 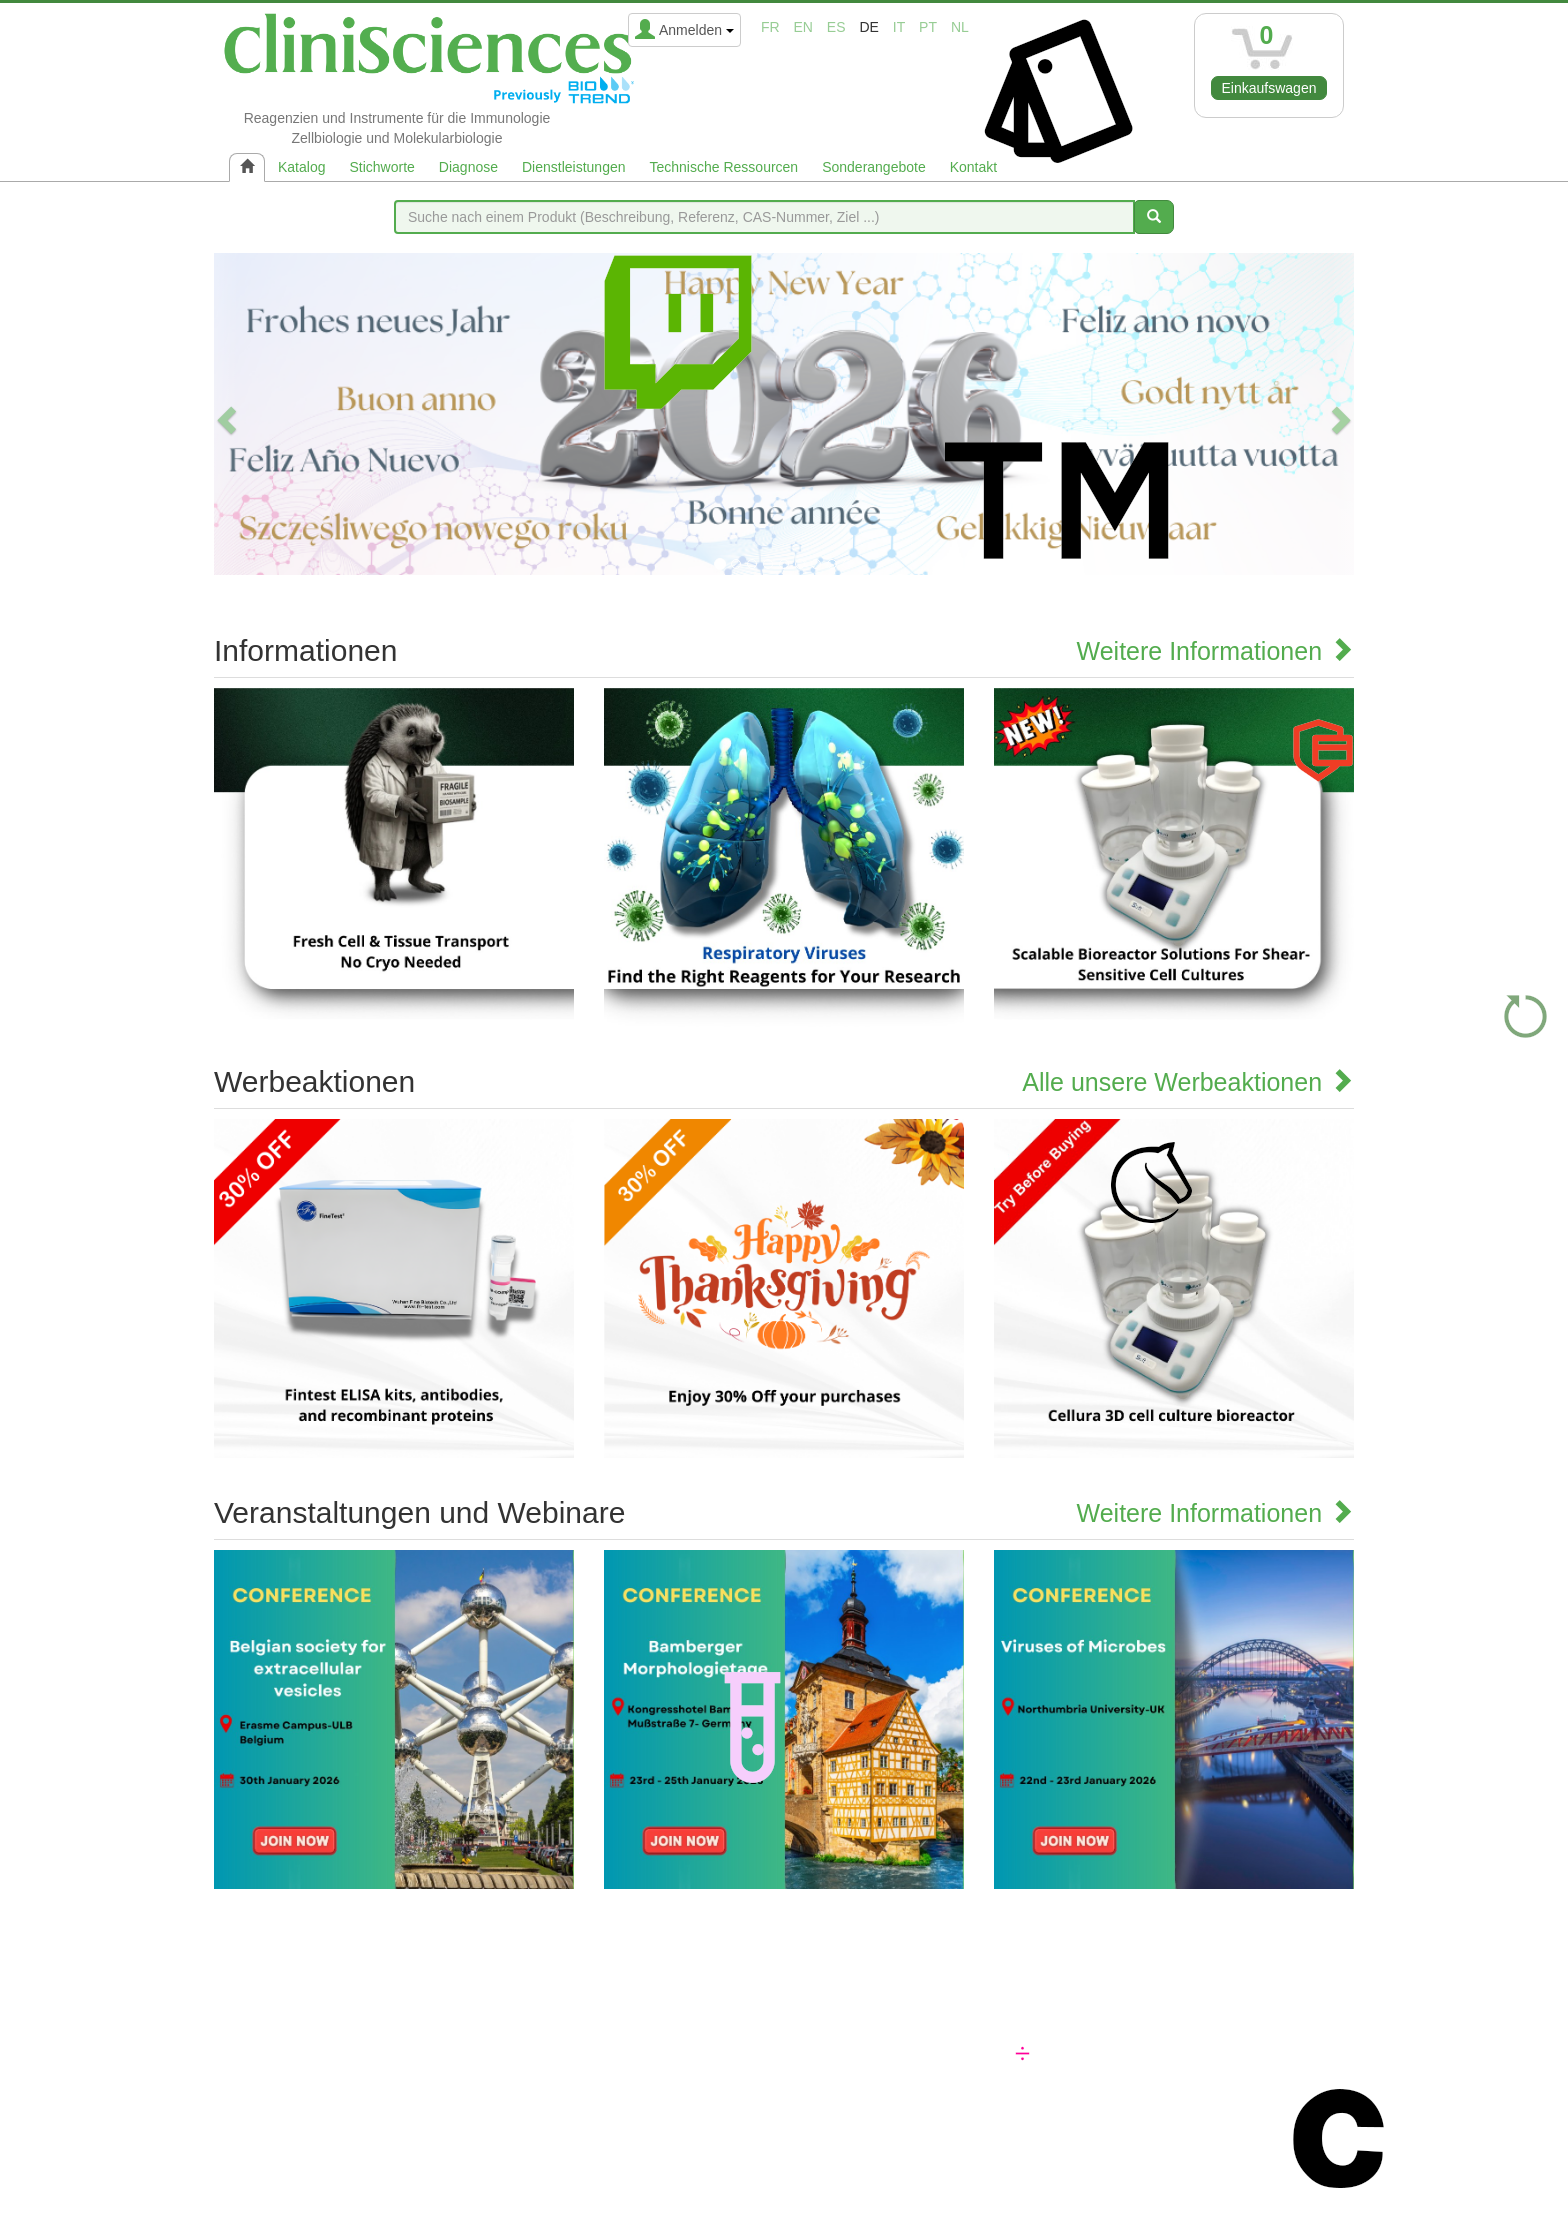 What do you see at coordinates (1338, 2138) in the screenshot?
I see `C programming language logo` at bounding box center [1338, 2138].